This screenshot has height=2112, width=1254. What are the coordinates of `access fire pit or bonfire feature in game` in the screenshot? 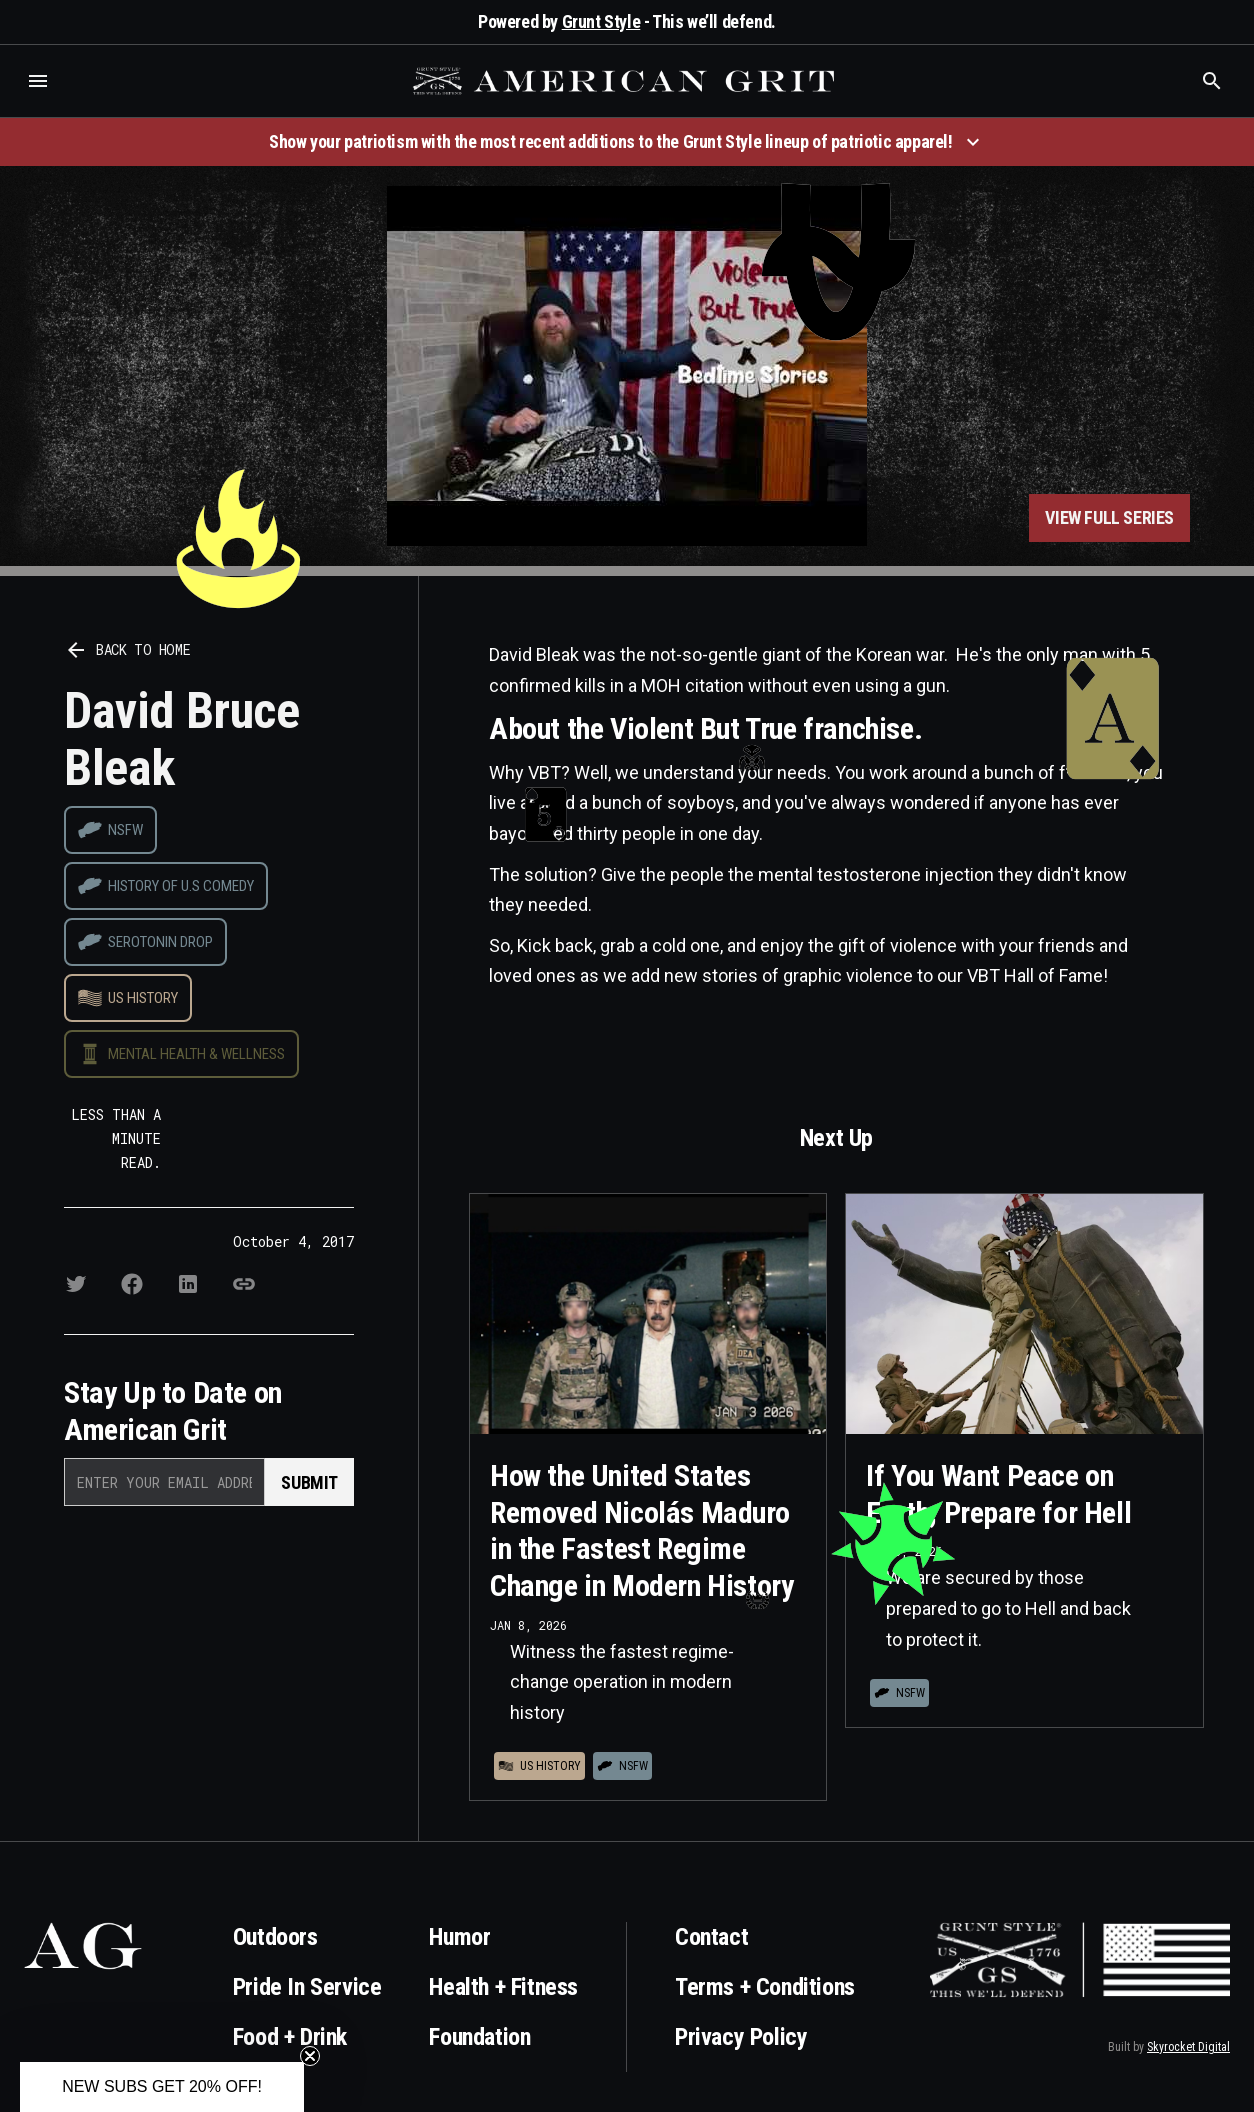 It's located at (237, 539).